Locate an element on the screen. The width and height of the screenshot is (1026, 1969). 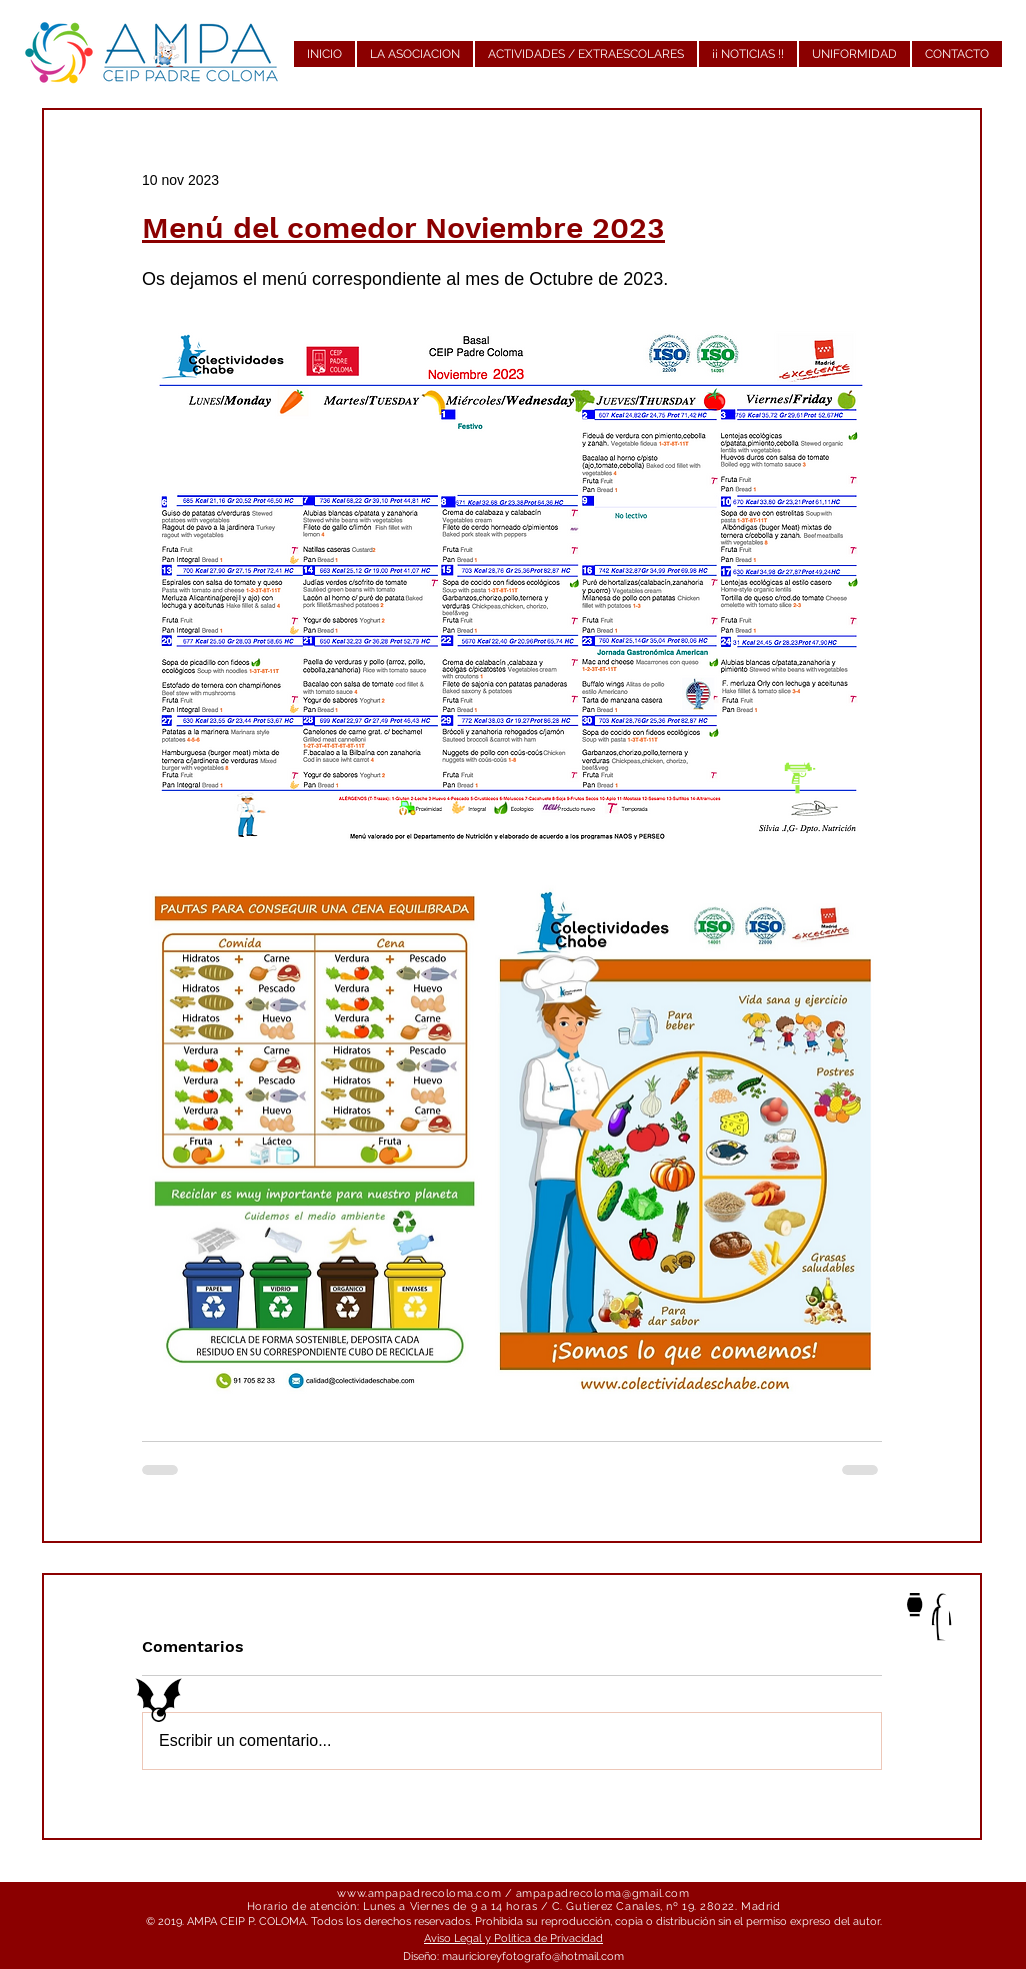
bat-themed game faction or guild emblem is located at coordinates (158, 1700).